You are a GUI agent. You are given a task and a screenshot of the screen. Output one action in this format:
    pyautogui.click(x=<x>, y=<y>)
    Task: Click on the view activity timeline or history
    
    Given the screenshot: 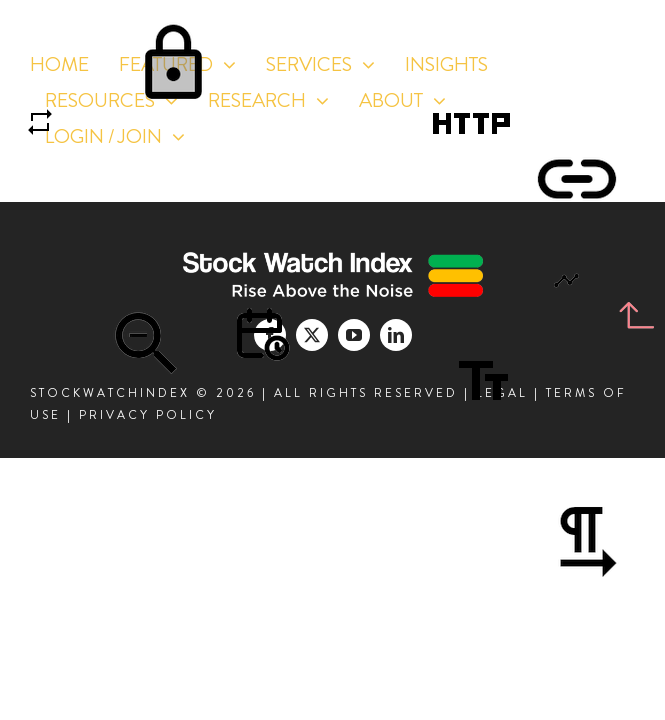 What is the action you would take?
    pyautogui.click(x=566, y=280)
    